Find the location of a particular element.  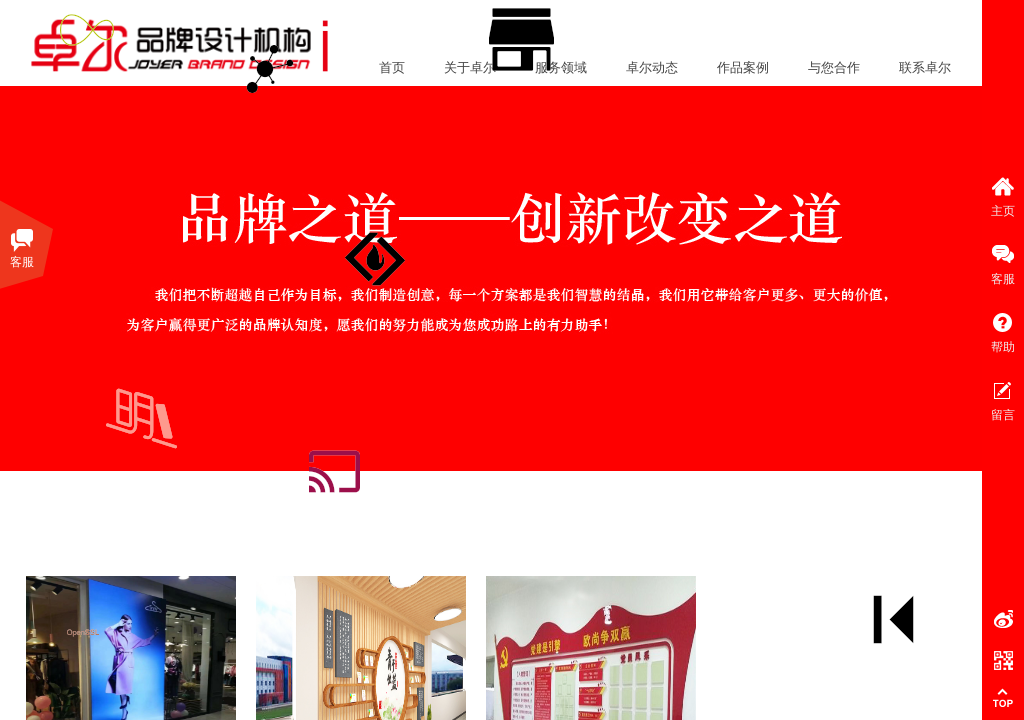

skip to previous track is located at coordinates (893, 619).